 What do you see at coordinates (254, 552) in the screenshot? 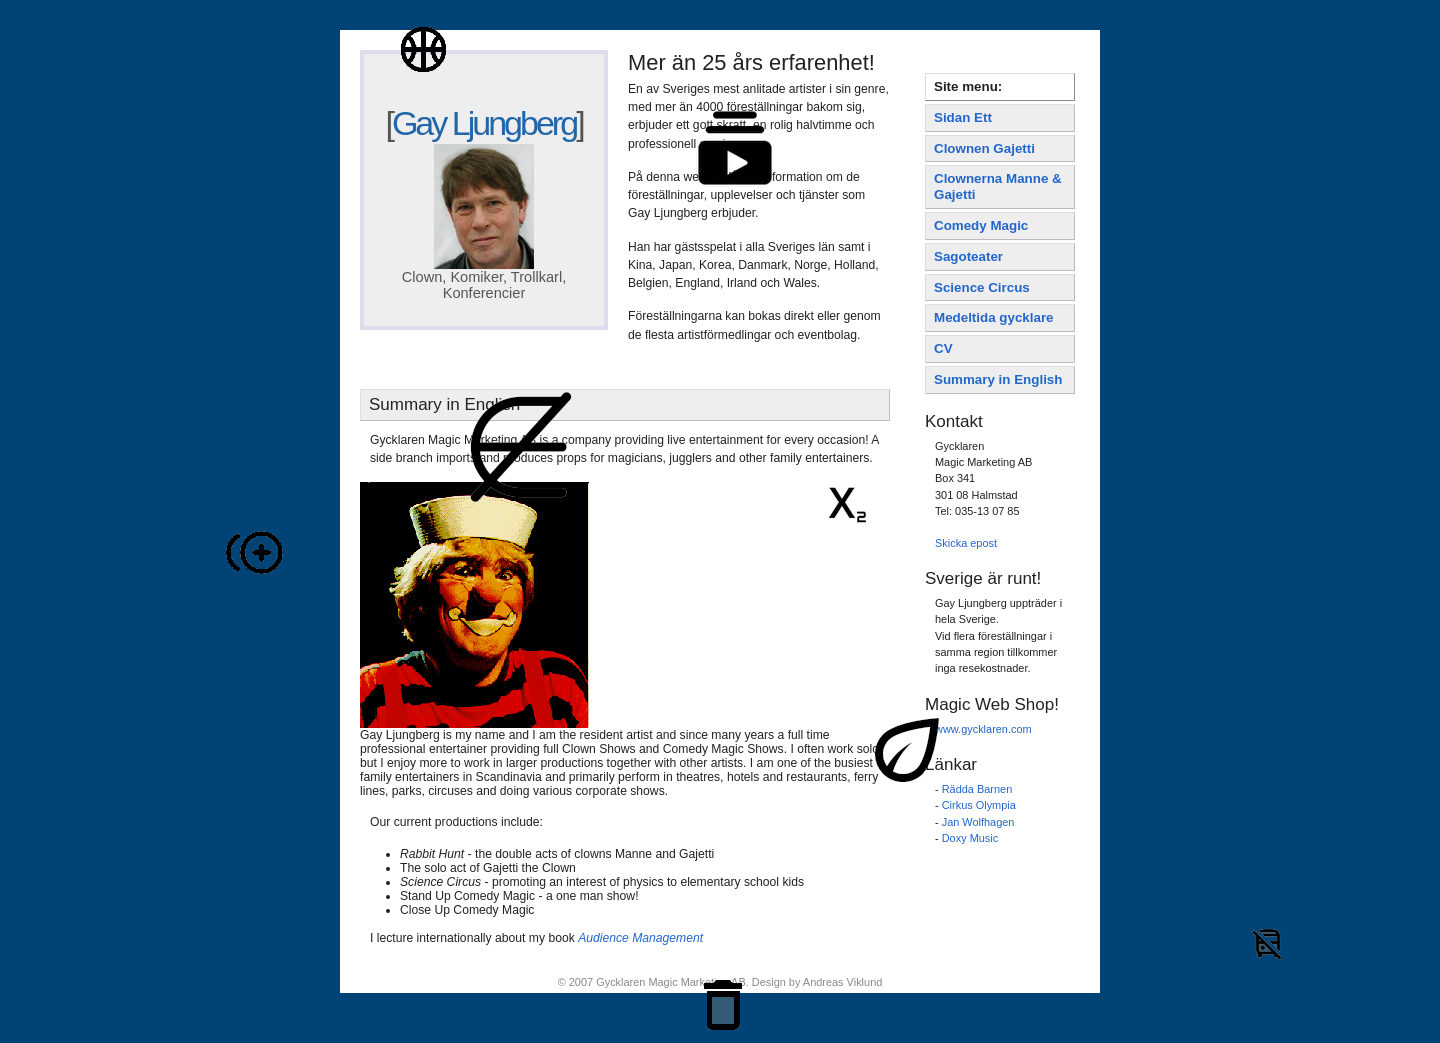
I see `duplicate or copy a control point` at bounding box center [254, 552].